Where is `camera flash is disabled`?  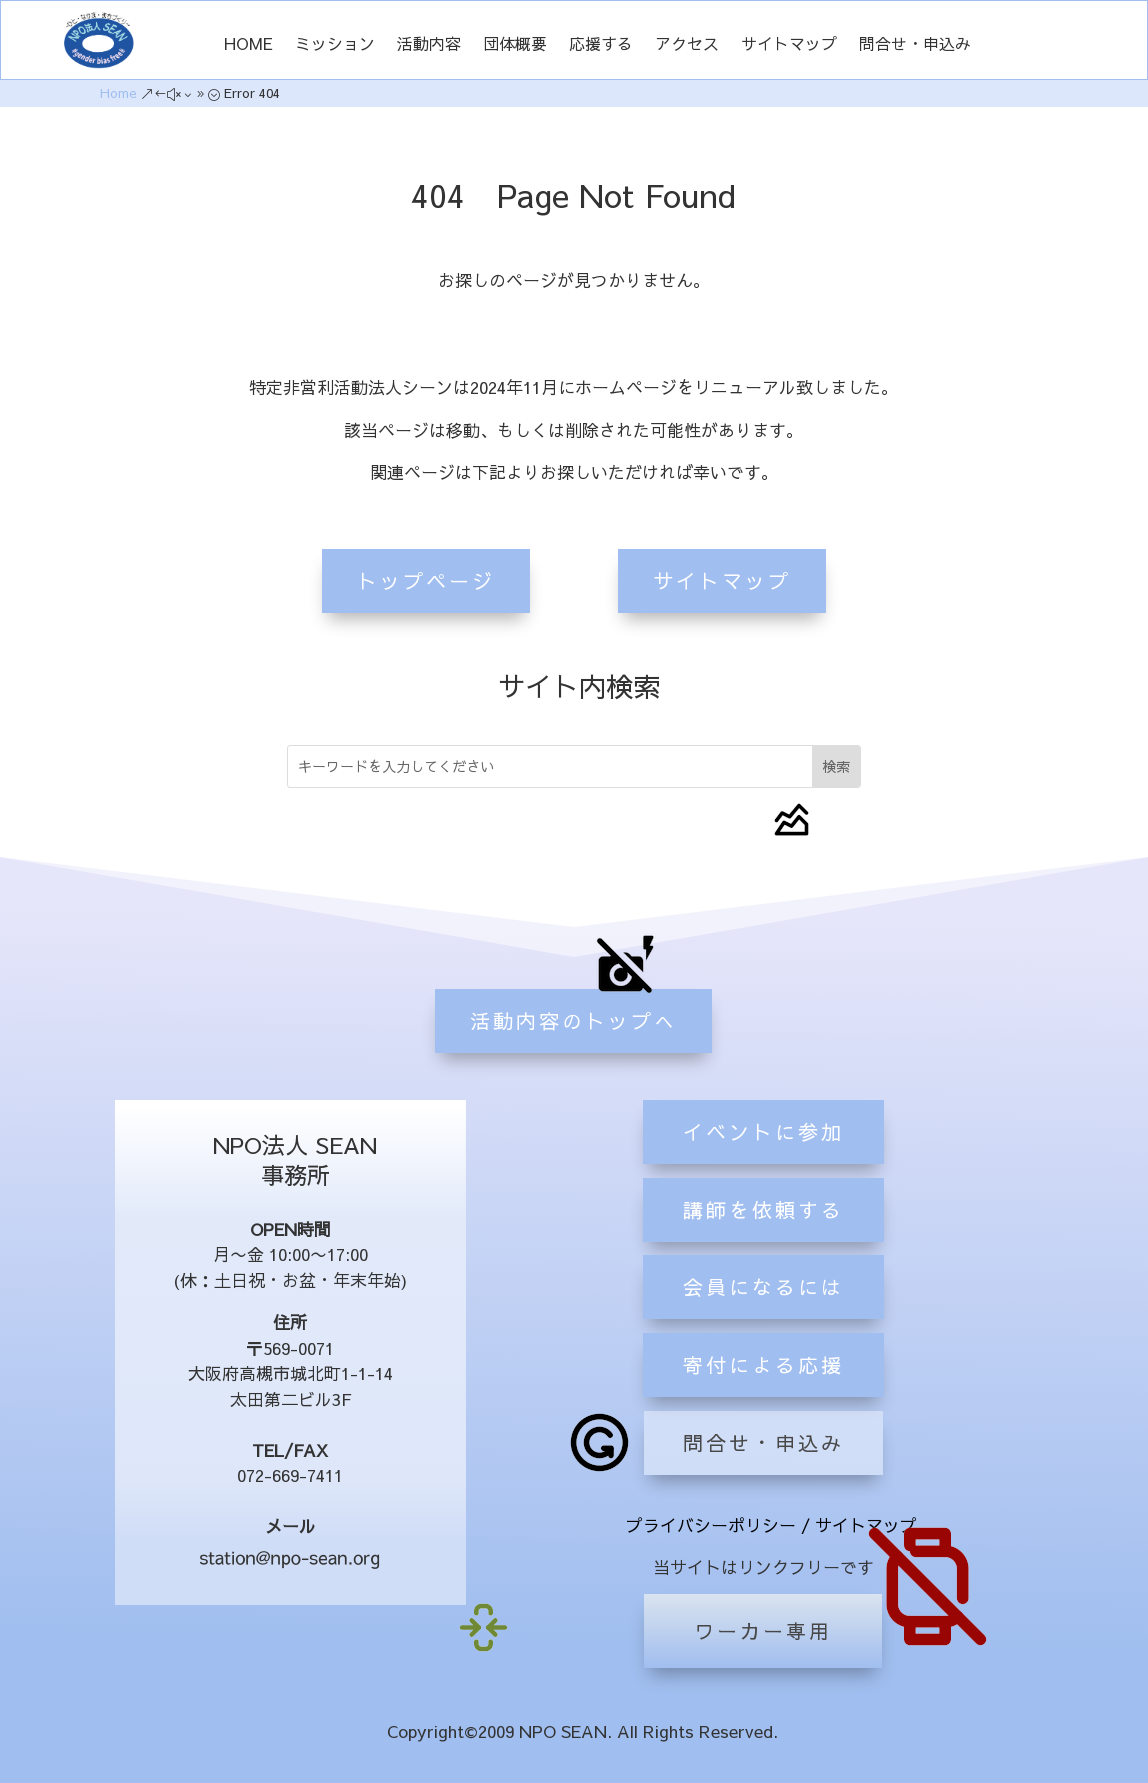 camera flash is disabled is located at coordinates (626, 963).